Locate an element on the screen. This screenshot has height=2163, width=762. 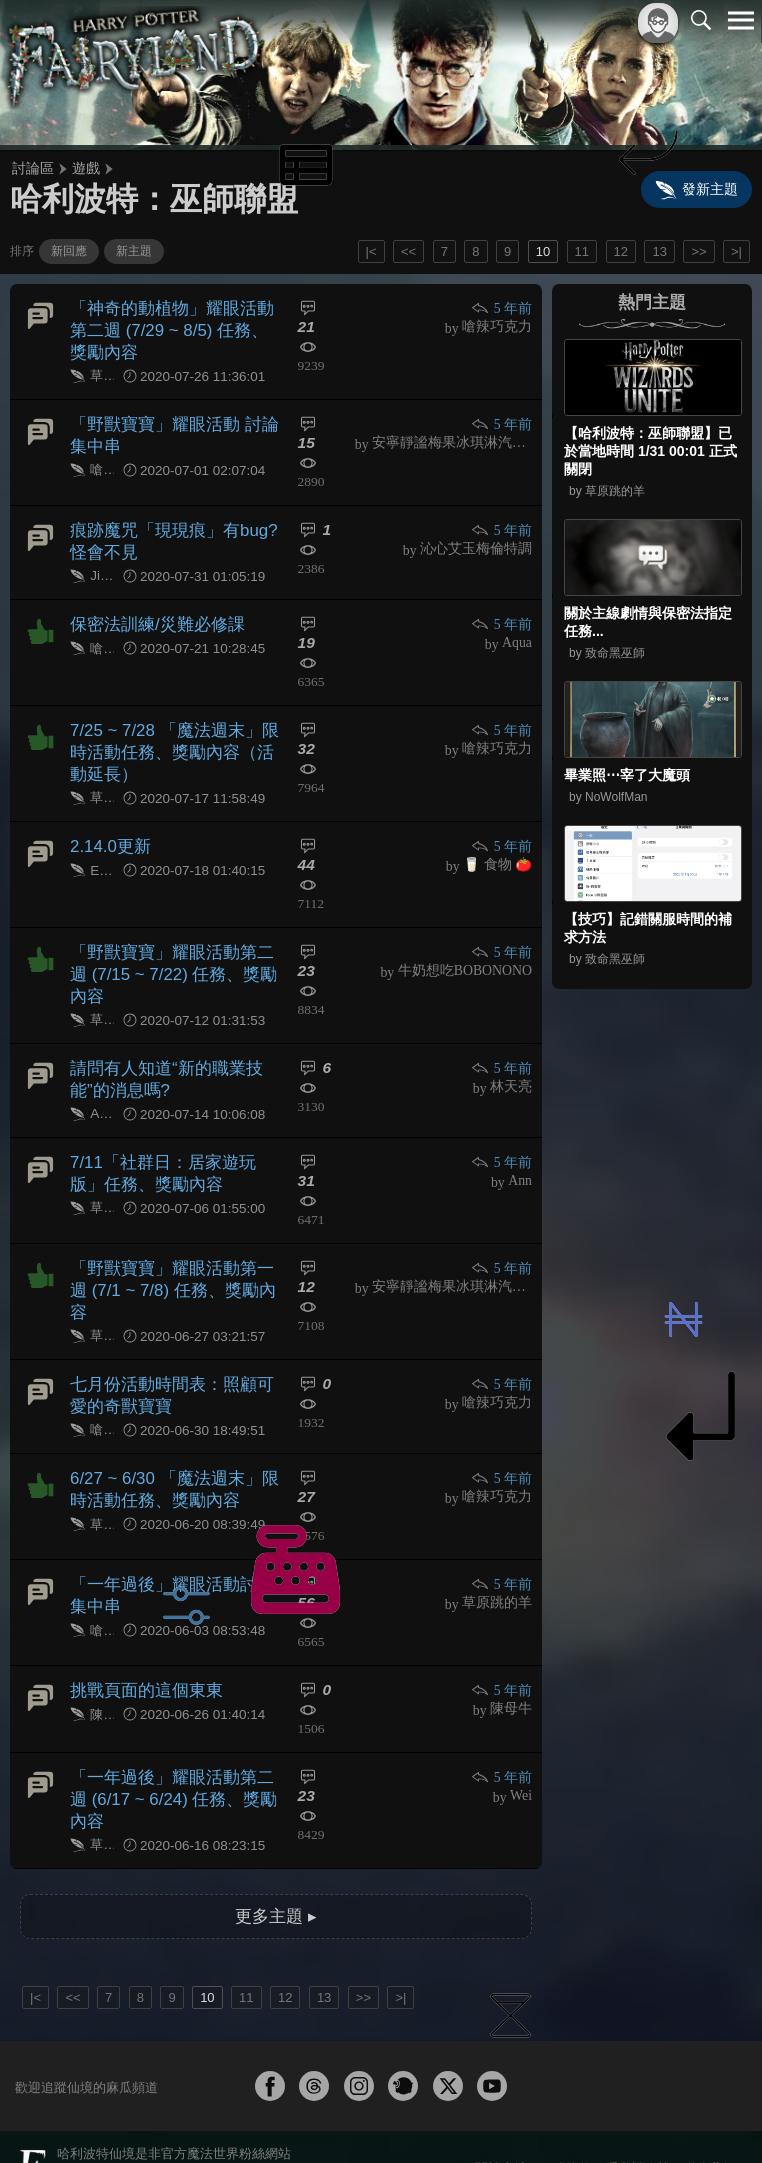
access point of sale system is located at coordinates (295, 1569).